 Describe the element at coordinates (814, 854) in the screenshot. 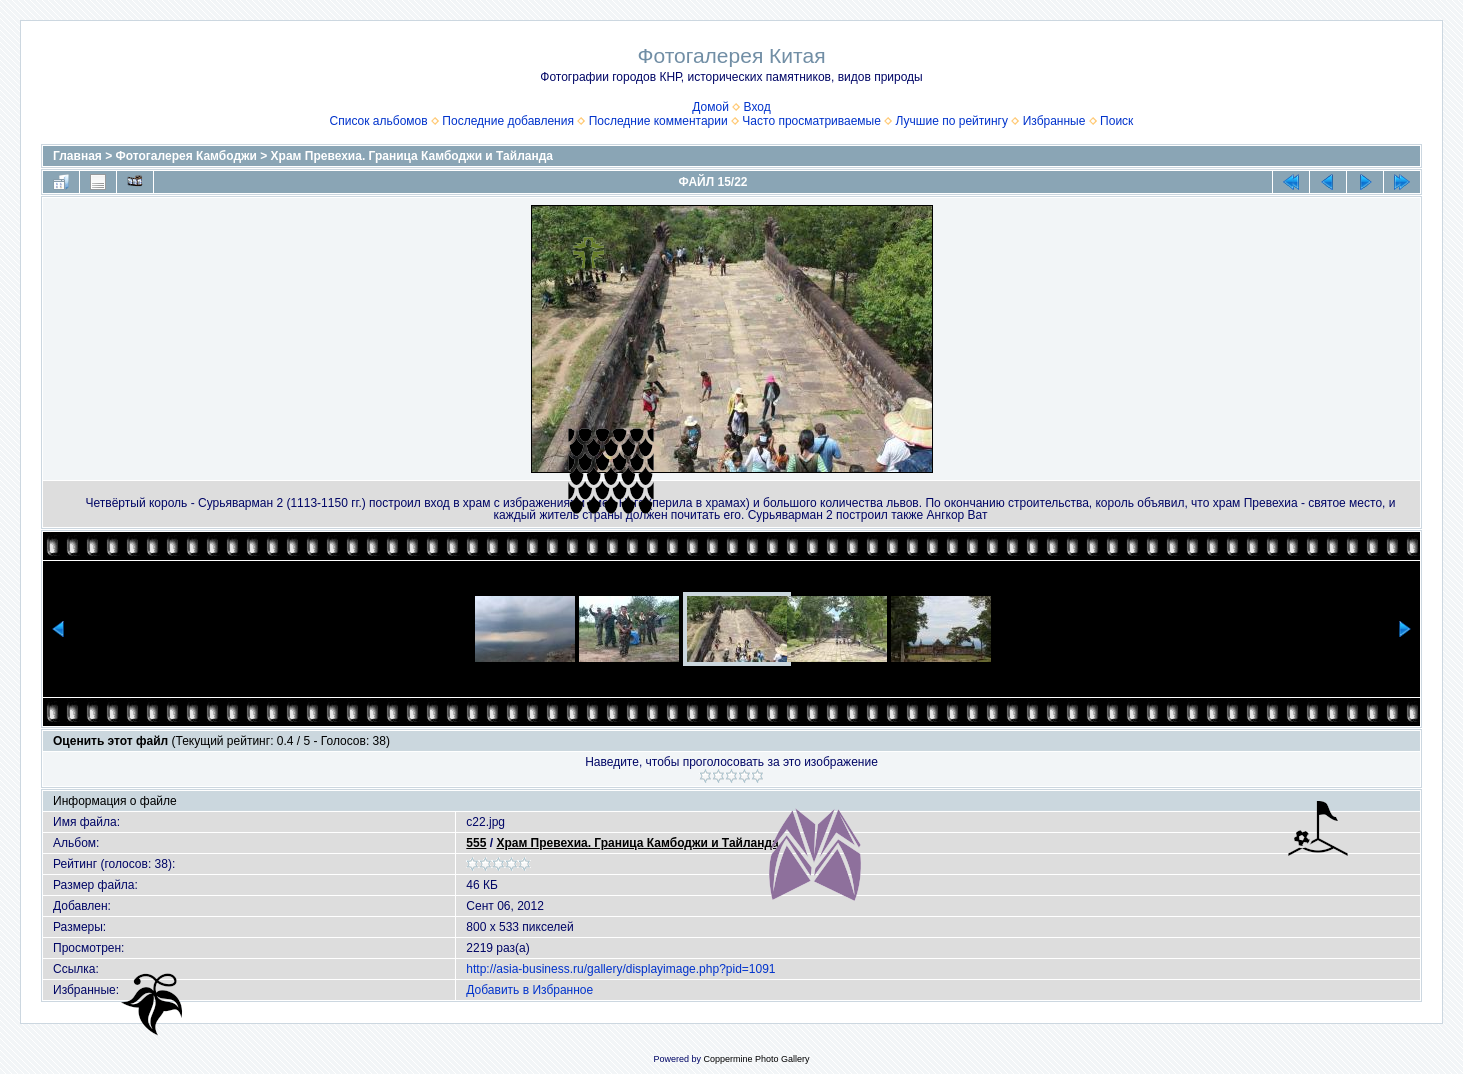

I see `play a fortune teller or paper folding game` at that location.